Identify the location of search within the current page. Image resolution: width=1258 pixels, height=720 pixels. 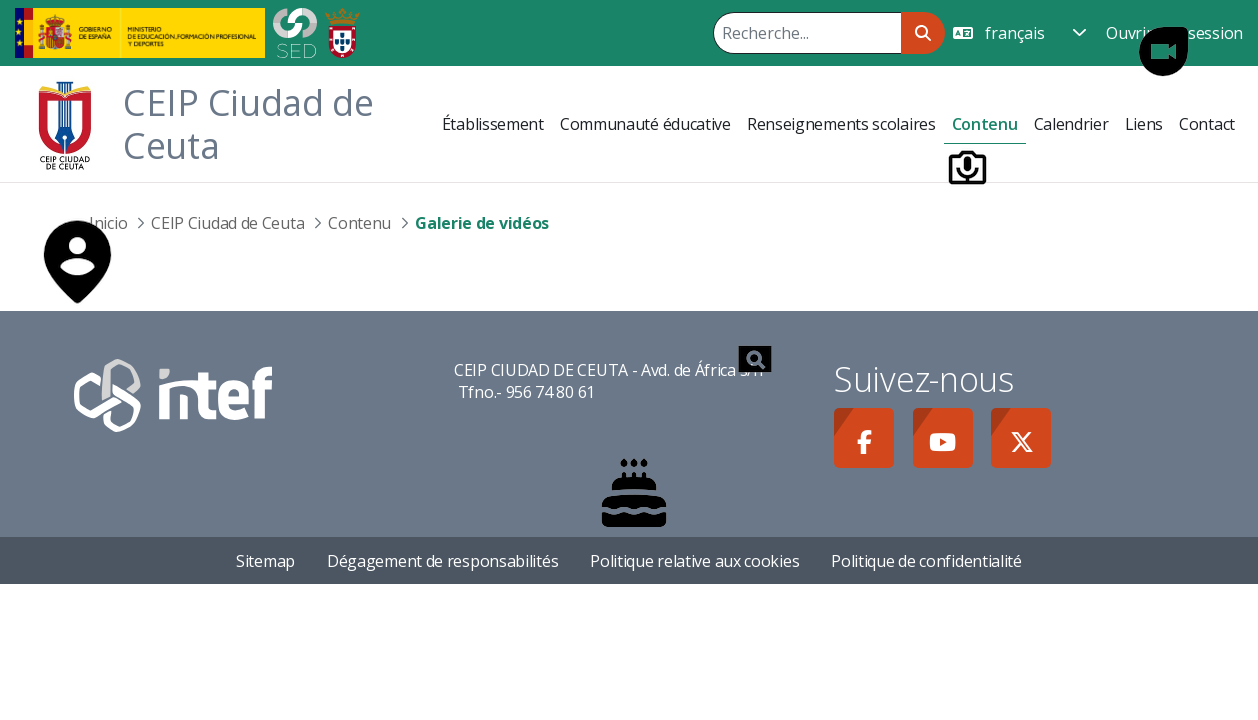
(755, 359).